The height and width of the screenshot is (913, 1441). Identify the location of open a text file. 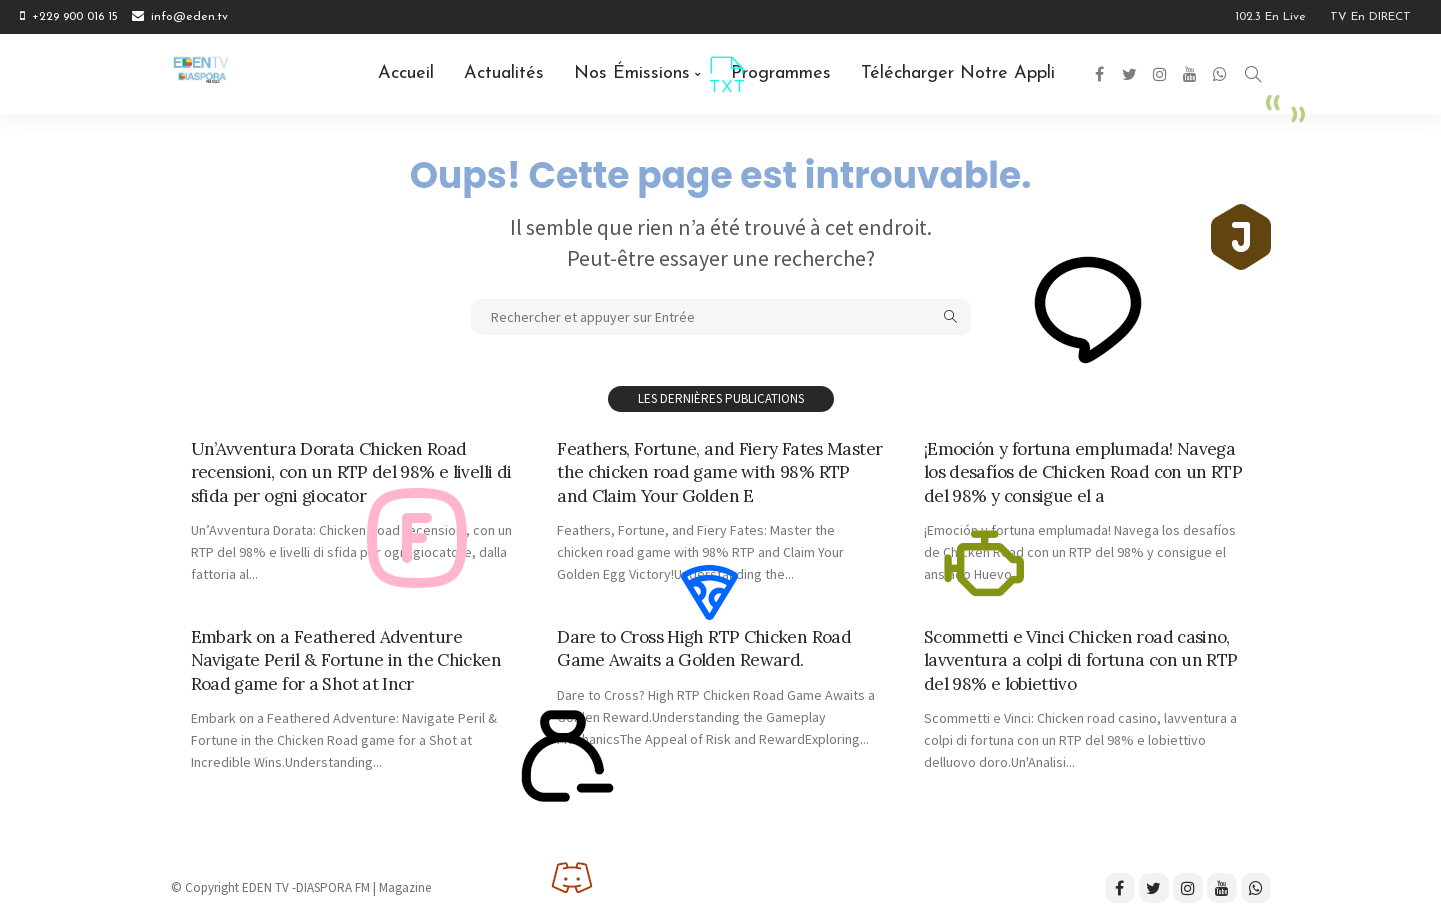
(727, 76).